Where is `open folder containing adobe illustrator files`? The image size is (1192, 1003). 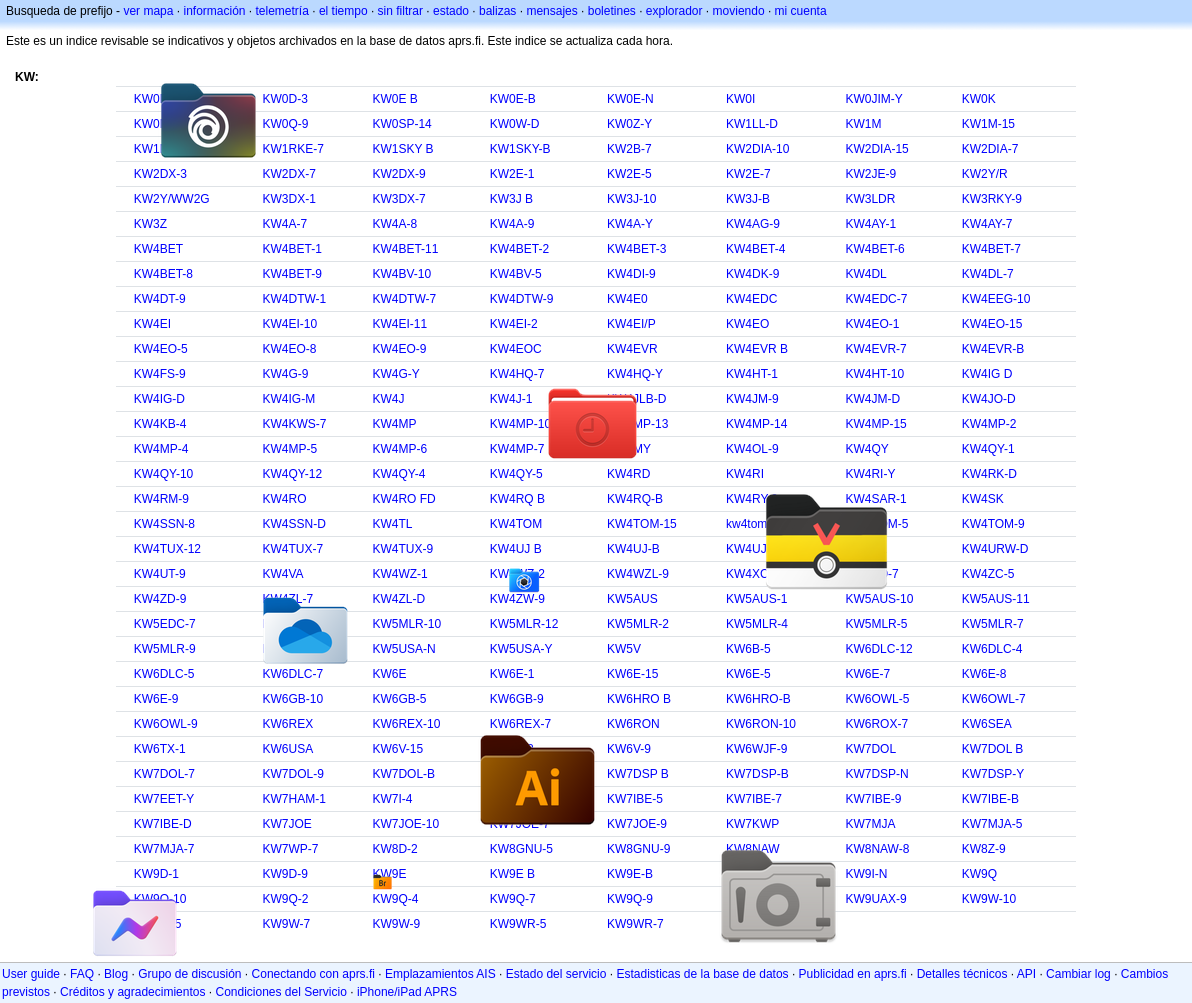 open folder containing adobe illustrator files is located at coordinates (537, 783).